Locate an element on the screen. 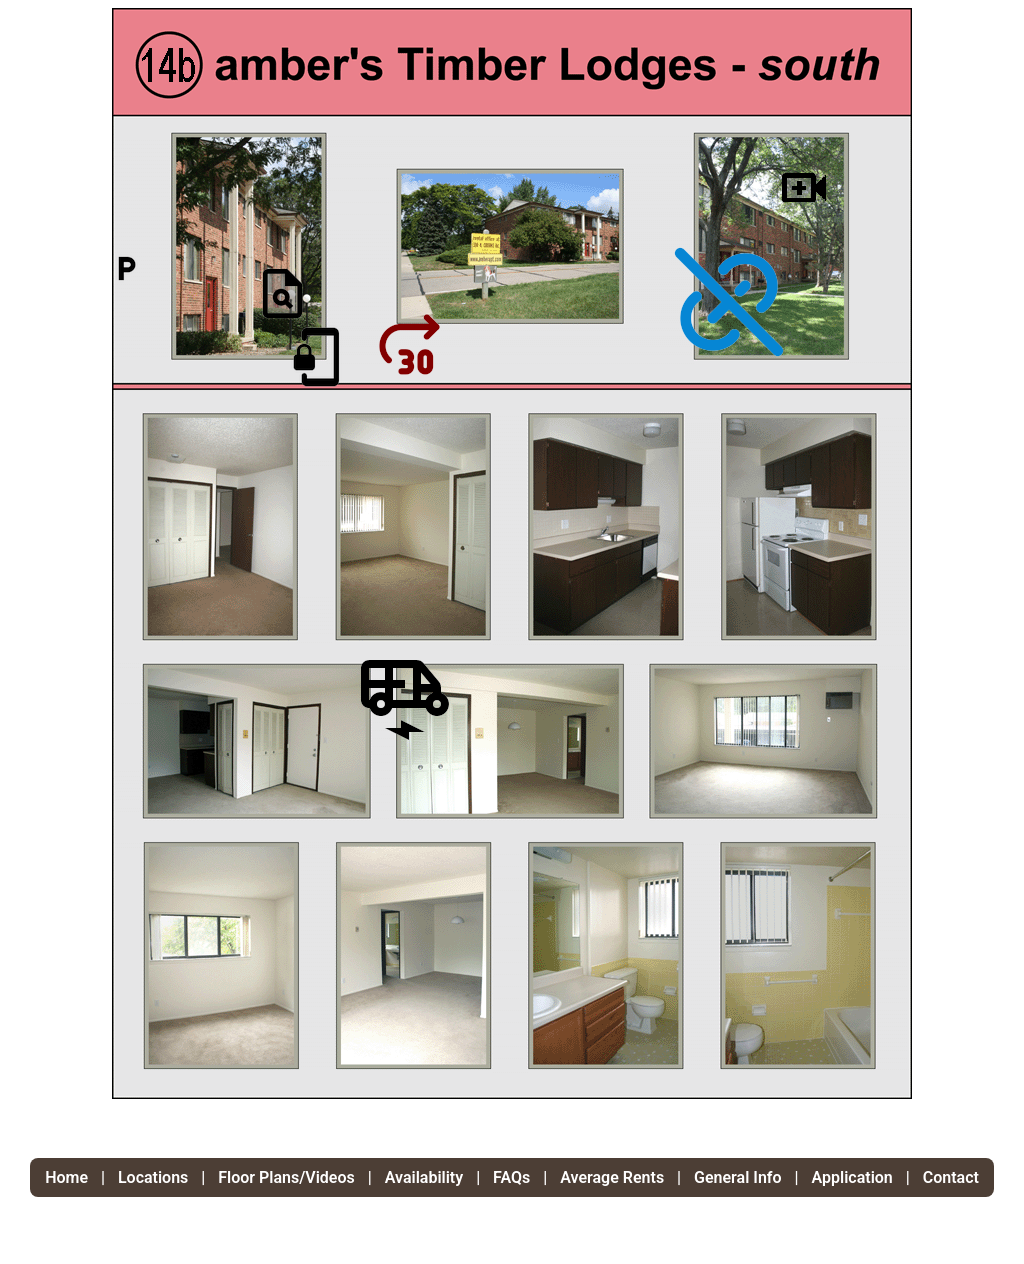 The width and height of the screenshot is (1024, 1264). unlink or disconnect a linked item is located at coordinates (729, 302).